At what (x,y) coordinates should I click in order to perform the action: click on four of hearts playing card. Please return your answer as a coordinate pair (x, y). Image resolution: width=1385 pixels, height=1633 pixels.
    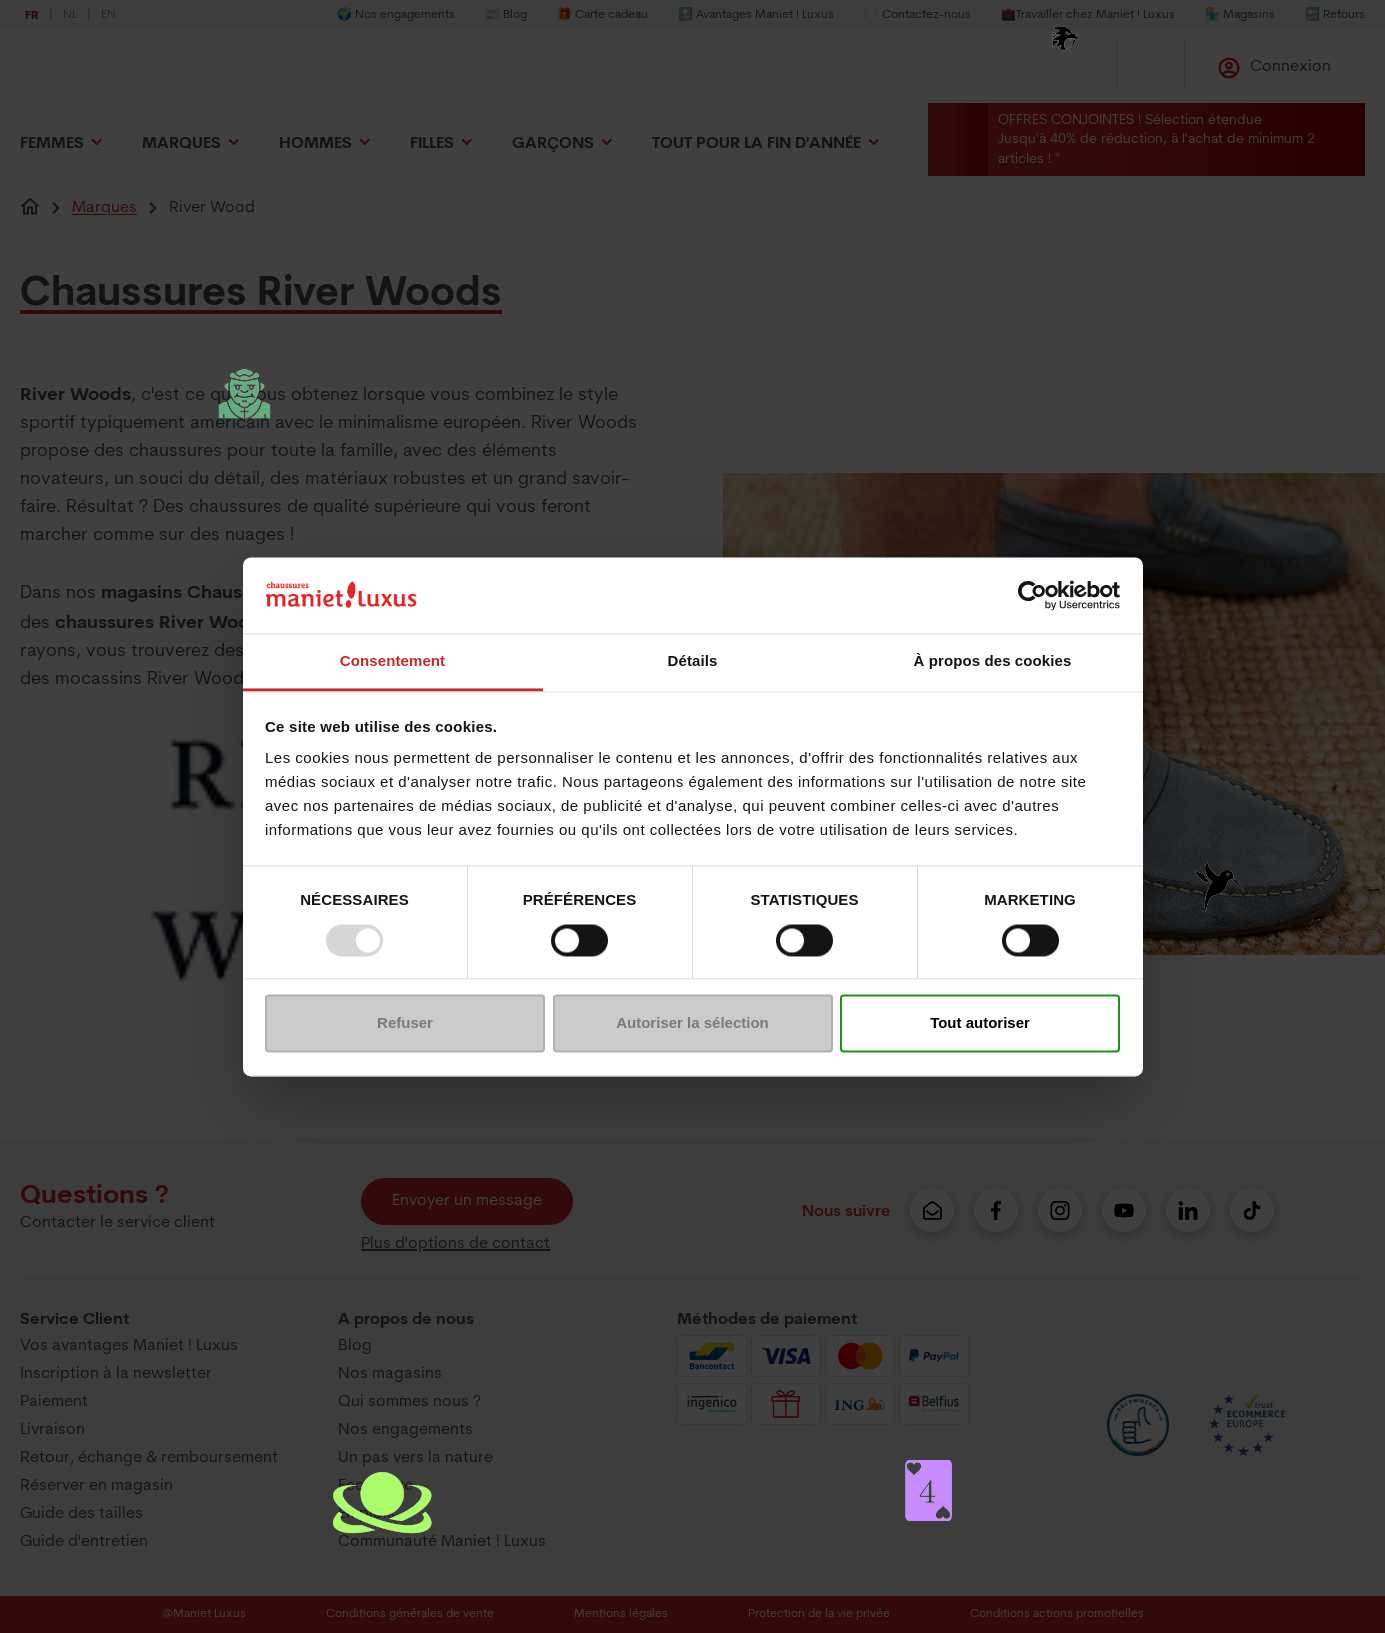
    Looking at the image, I should click on (928, 1490).